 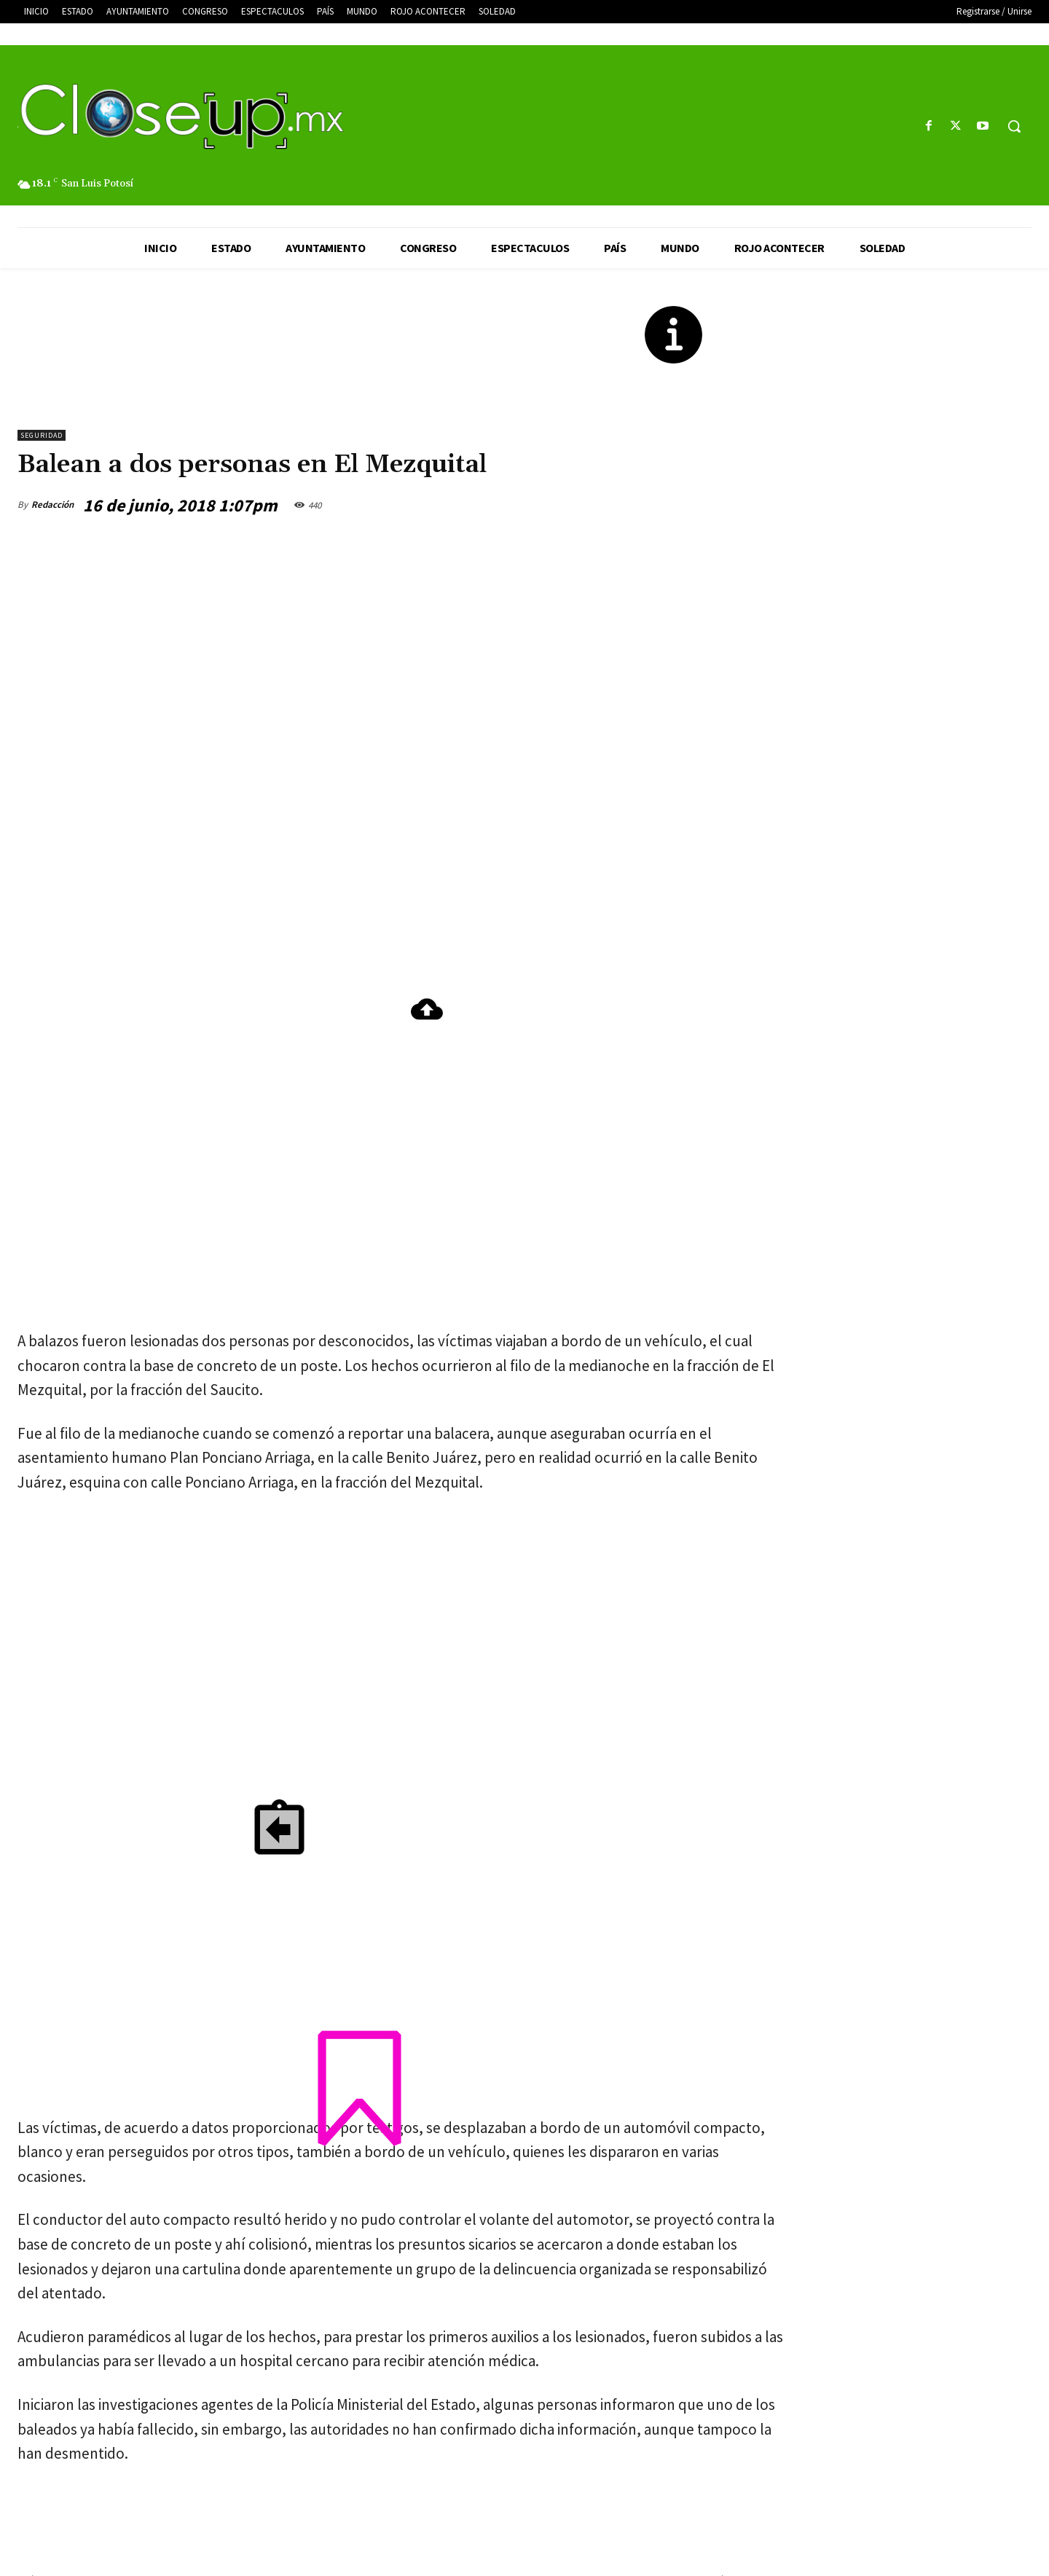 I want to click on return or send back an assignment, so click(x=279, y=1829).